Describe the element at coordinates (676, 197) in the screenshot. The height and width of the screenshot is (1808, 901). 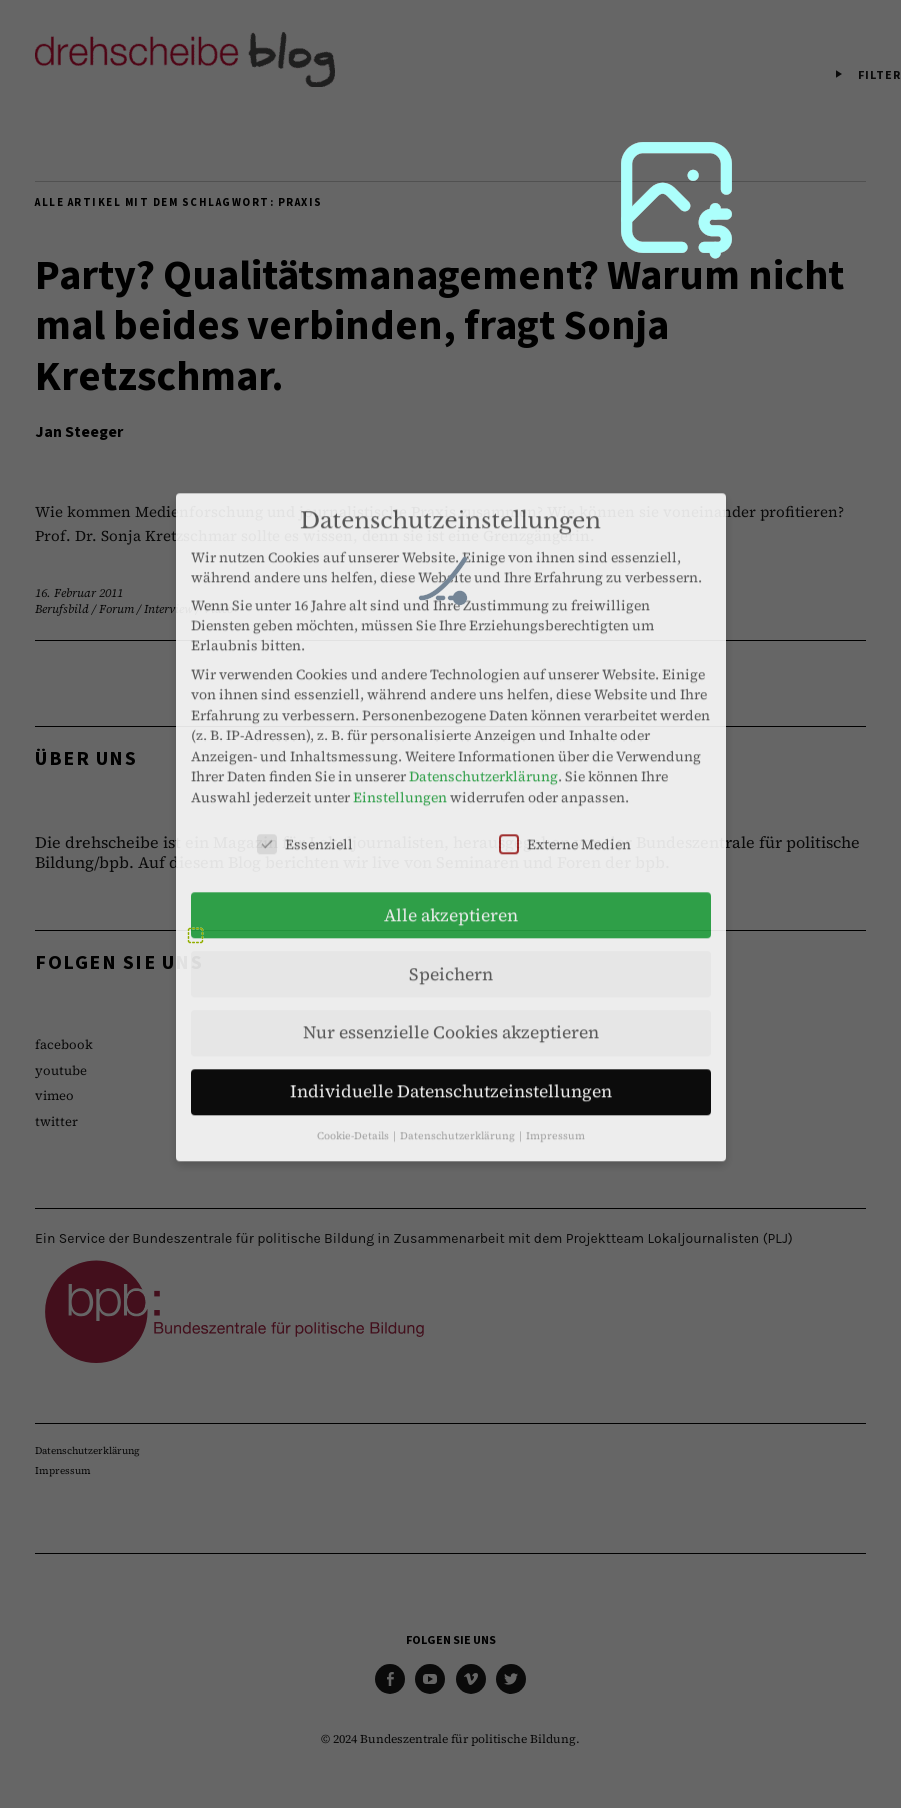
I see `view paid or premium photos` at that location.